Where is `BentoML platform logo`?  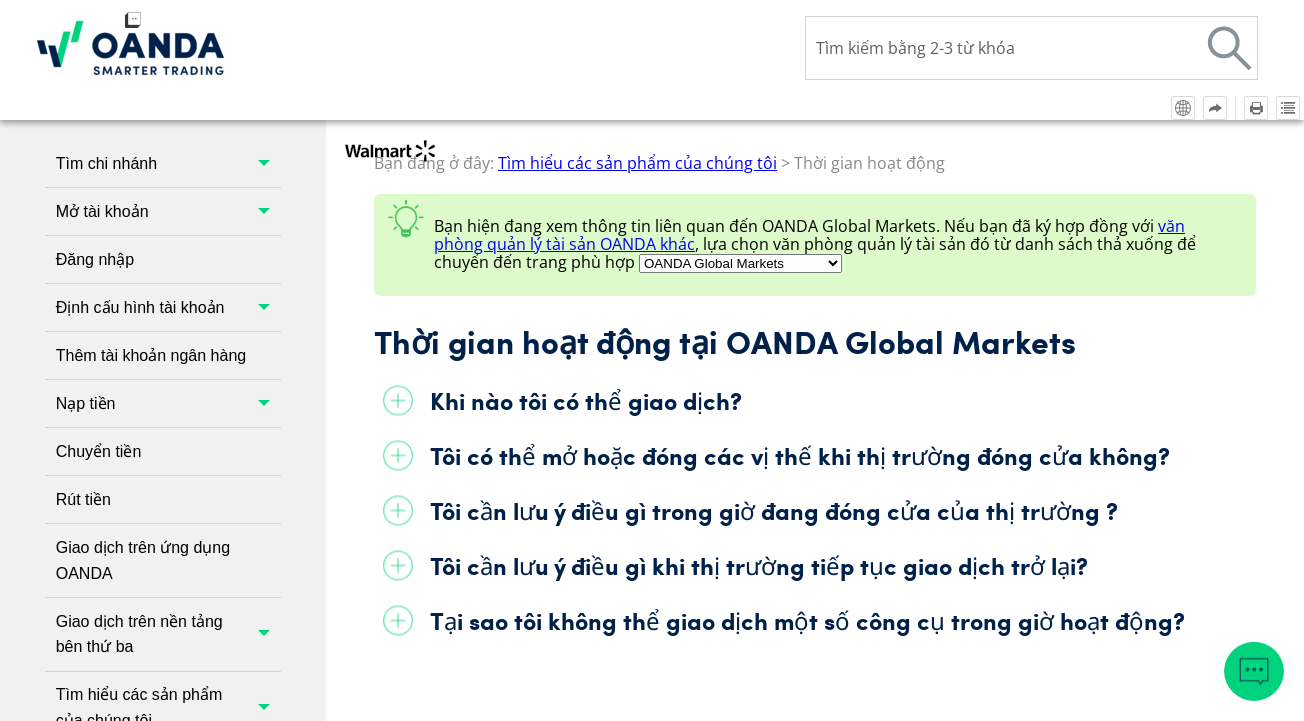
BentoML platform logo is located at coordinates (133, 20).